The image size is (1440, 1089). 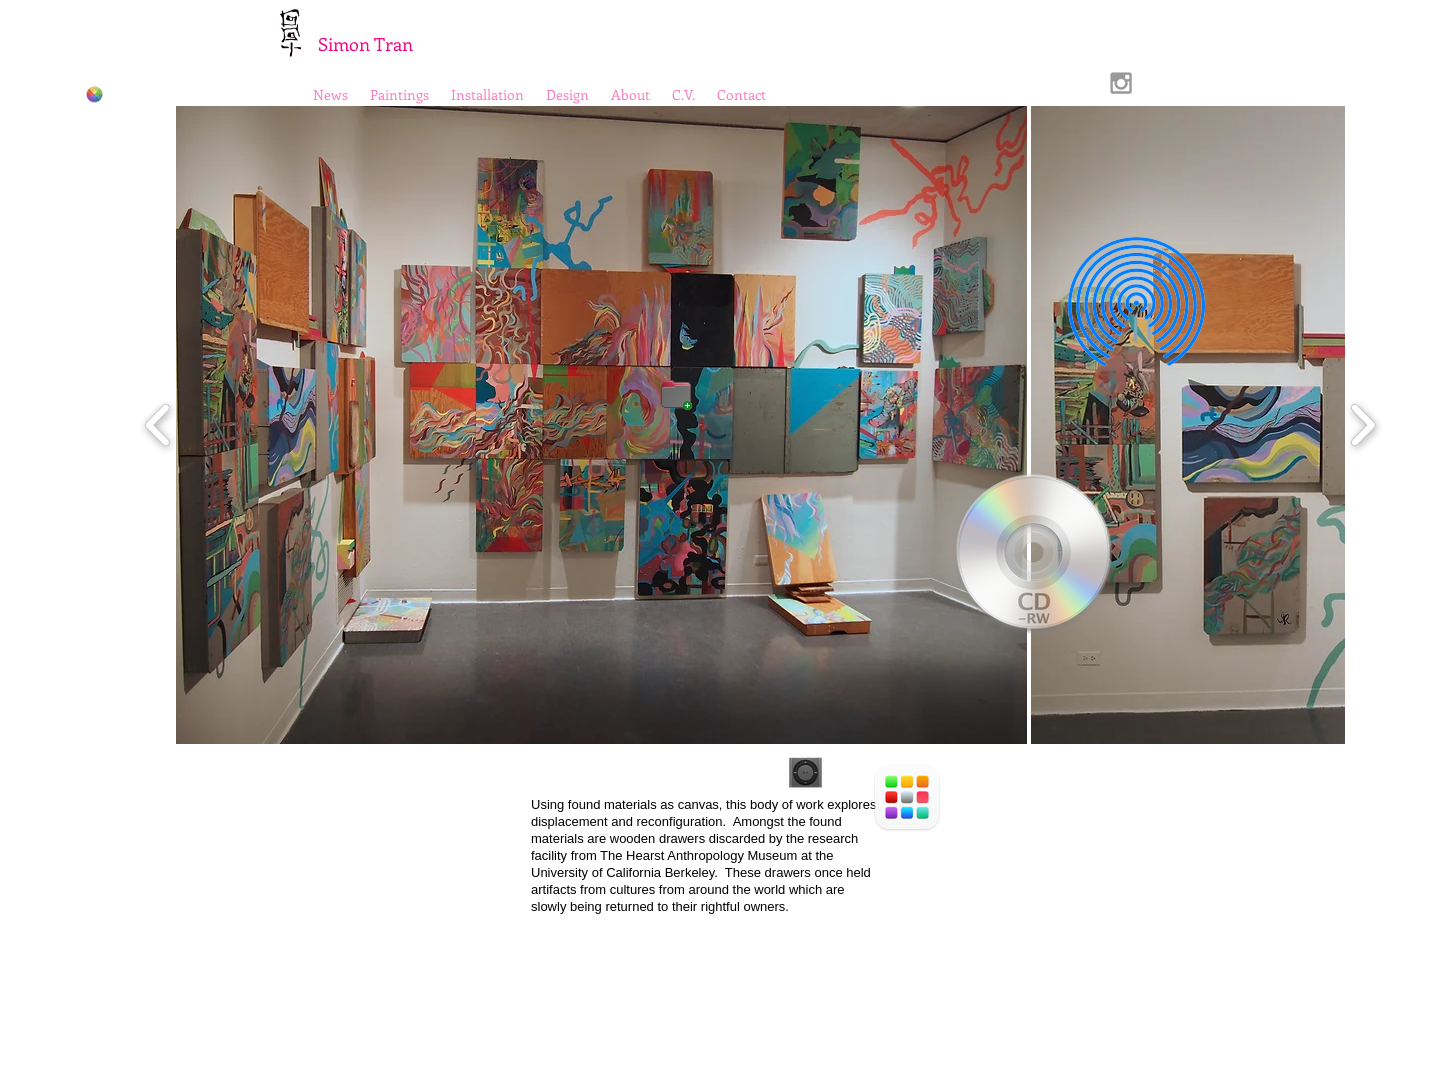 What do you see at coordinates (676, 394) in the screenshot?
I see `create a new folder` at bounding box center [676, 394].